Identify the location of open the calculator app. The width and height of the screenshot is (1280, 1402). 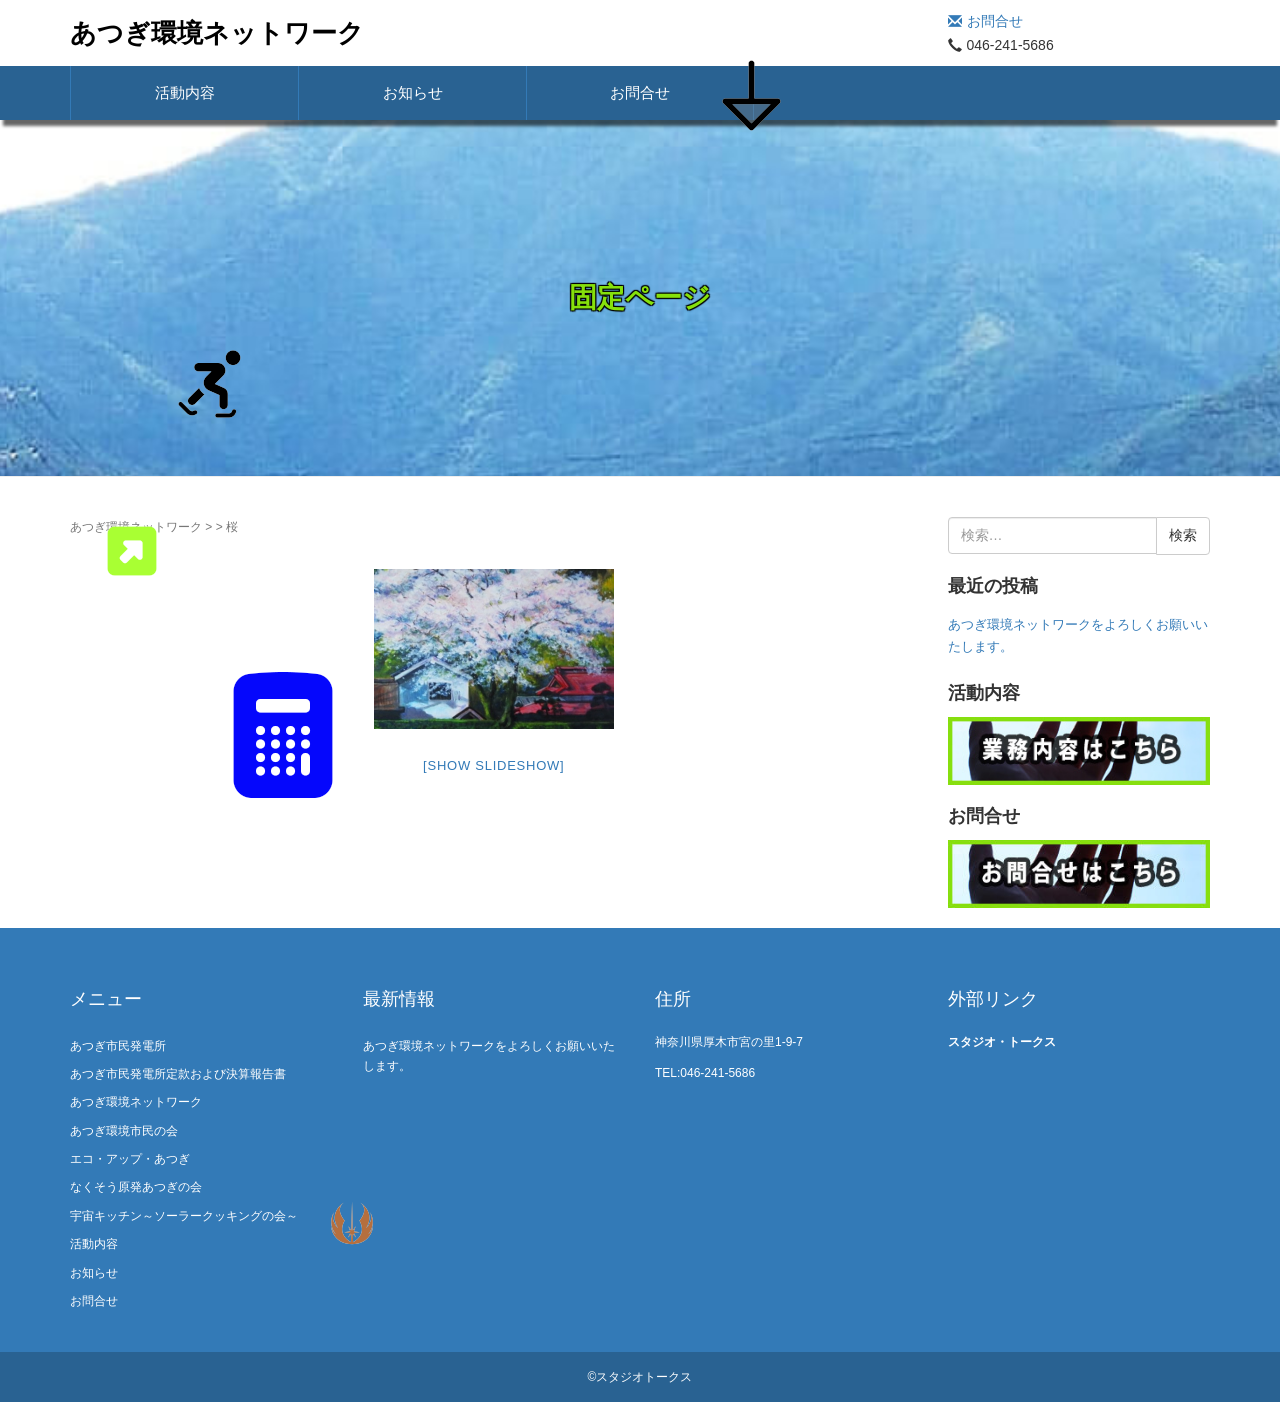
(283, 735).